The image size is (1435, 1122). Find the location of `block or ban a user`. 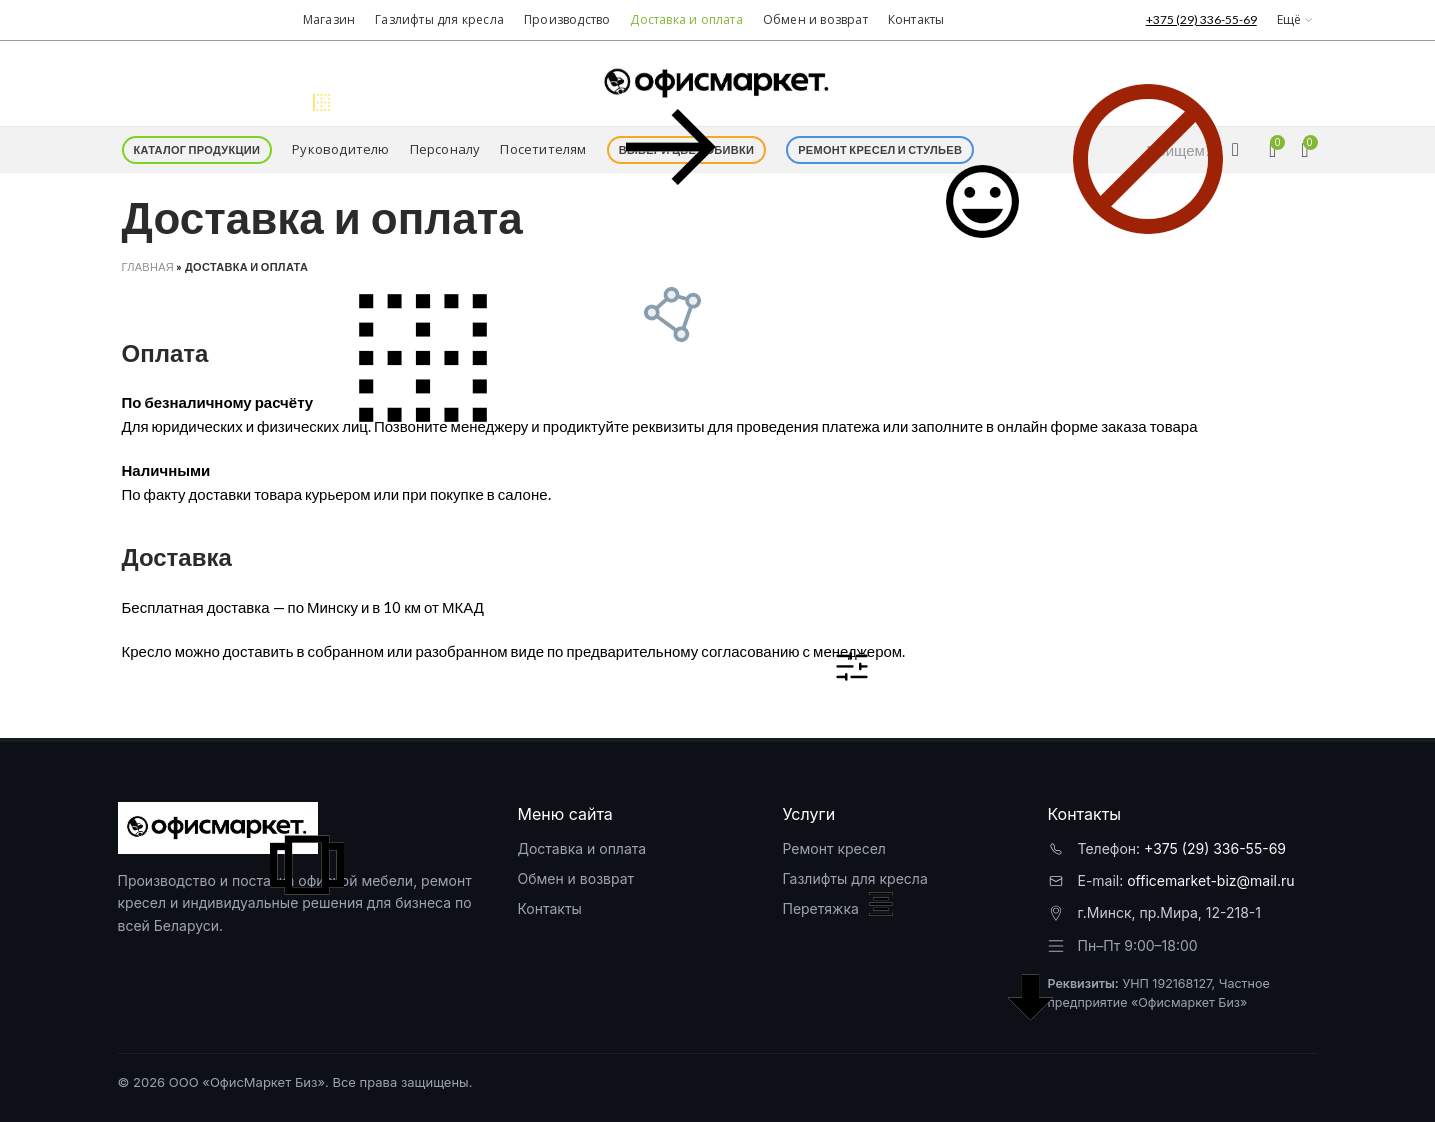

block or ban a user is located at coordinates (1148, 159).